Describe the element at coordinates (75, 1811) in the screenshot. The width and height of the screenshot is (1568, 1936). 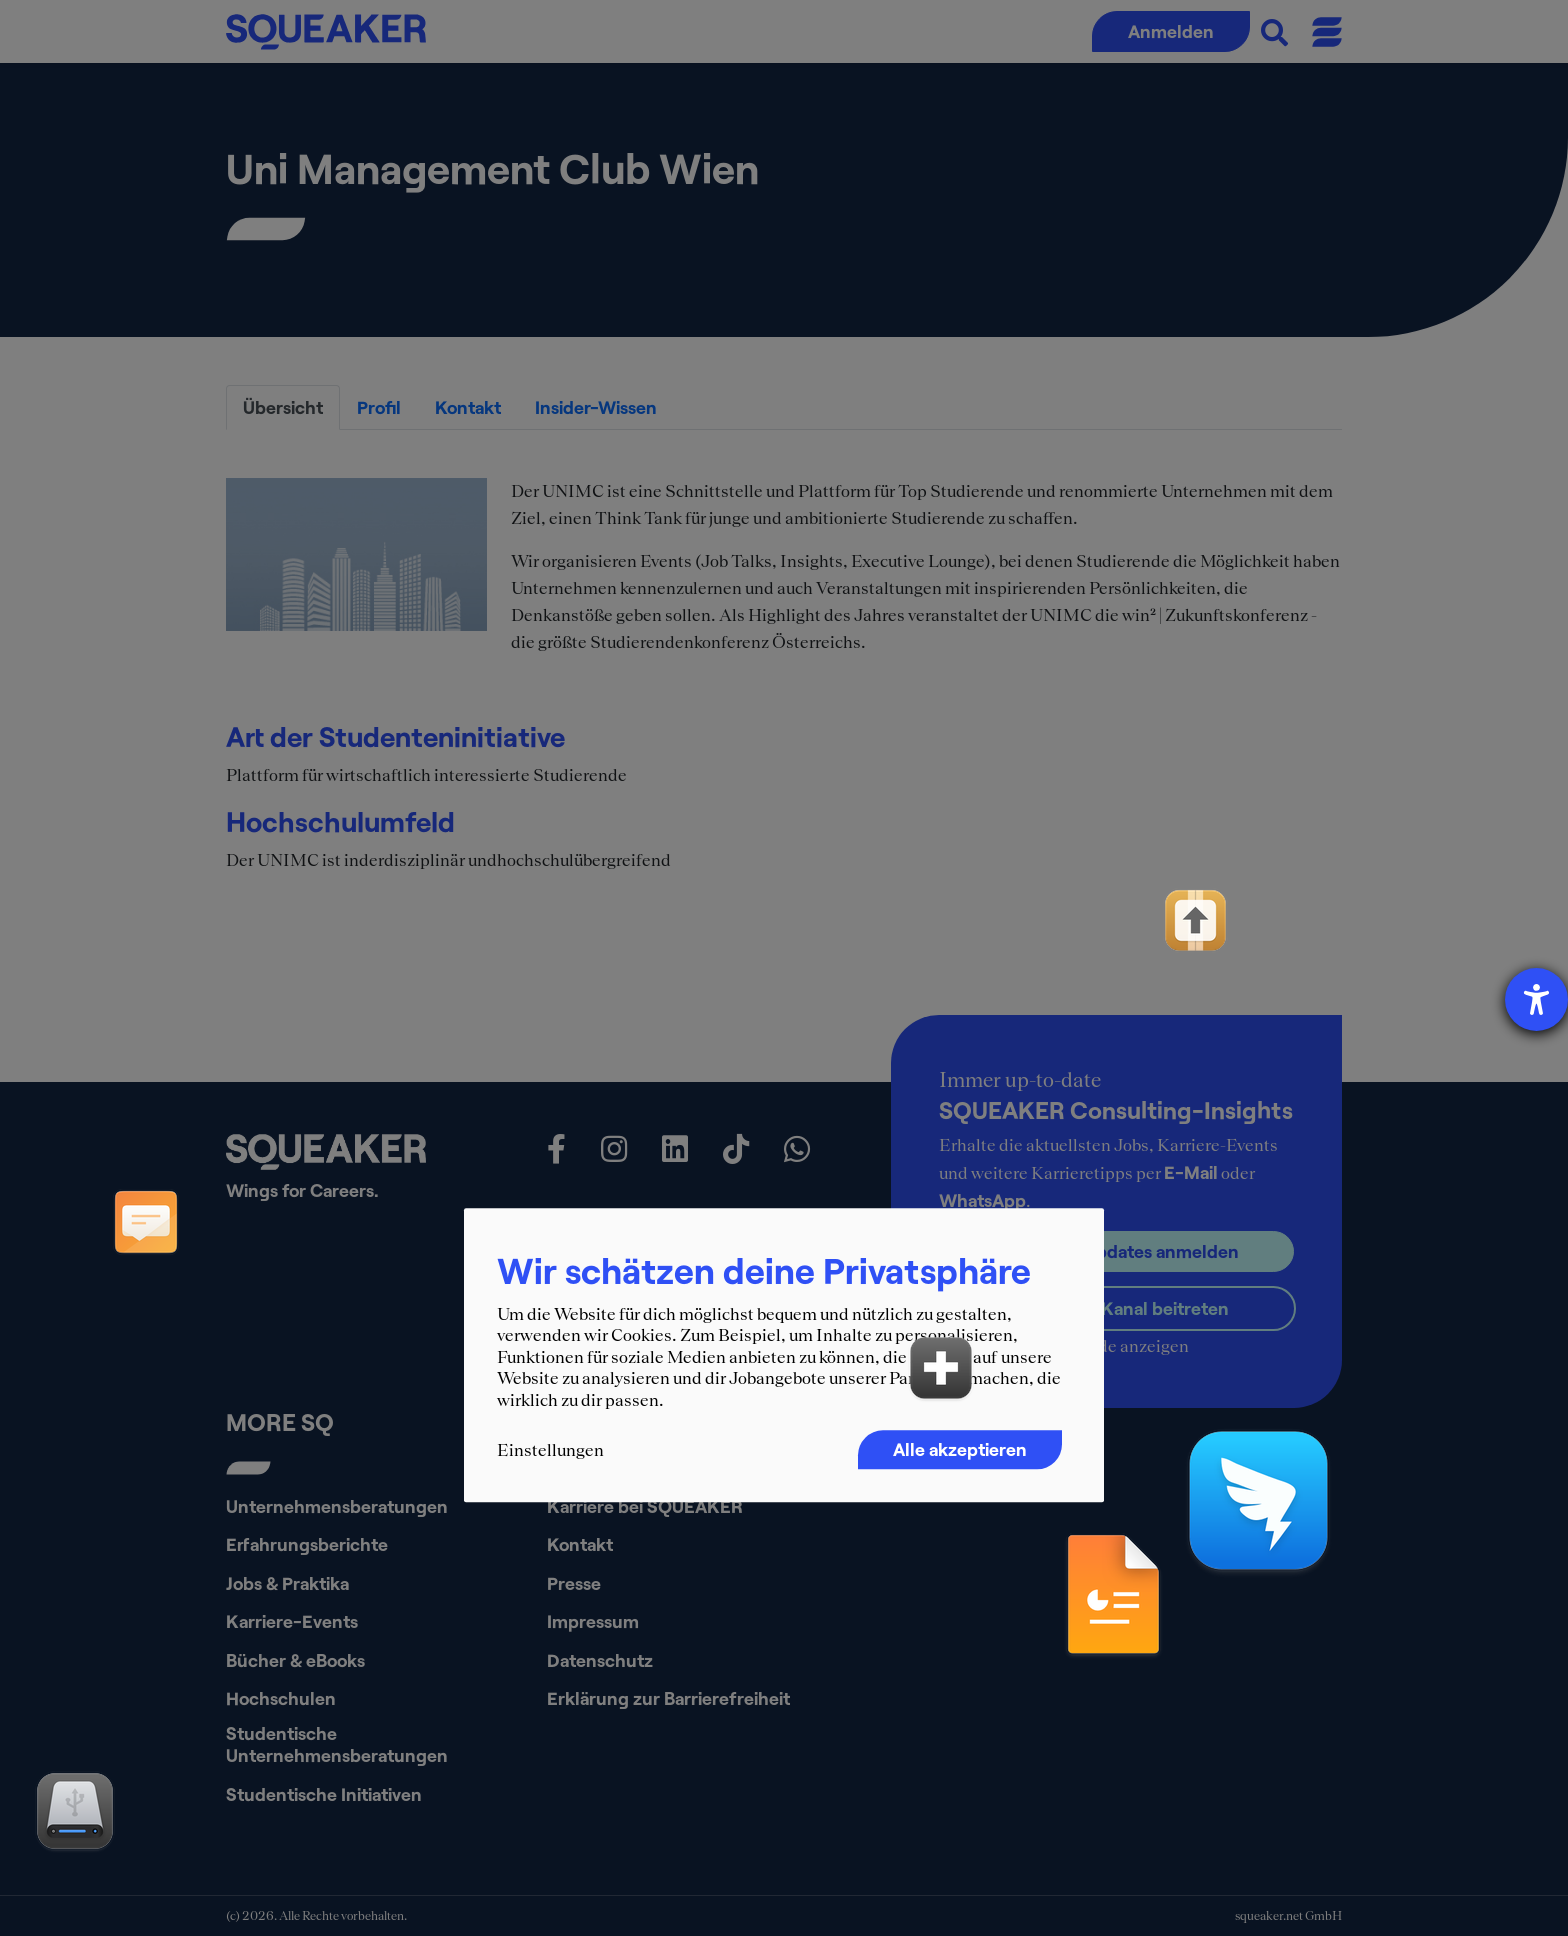
I see `launch ventoy bootable usb creation tool` at that location.